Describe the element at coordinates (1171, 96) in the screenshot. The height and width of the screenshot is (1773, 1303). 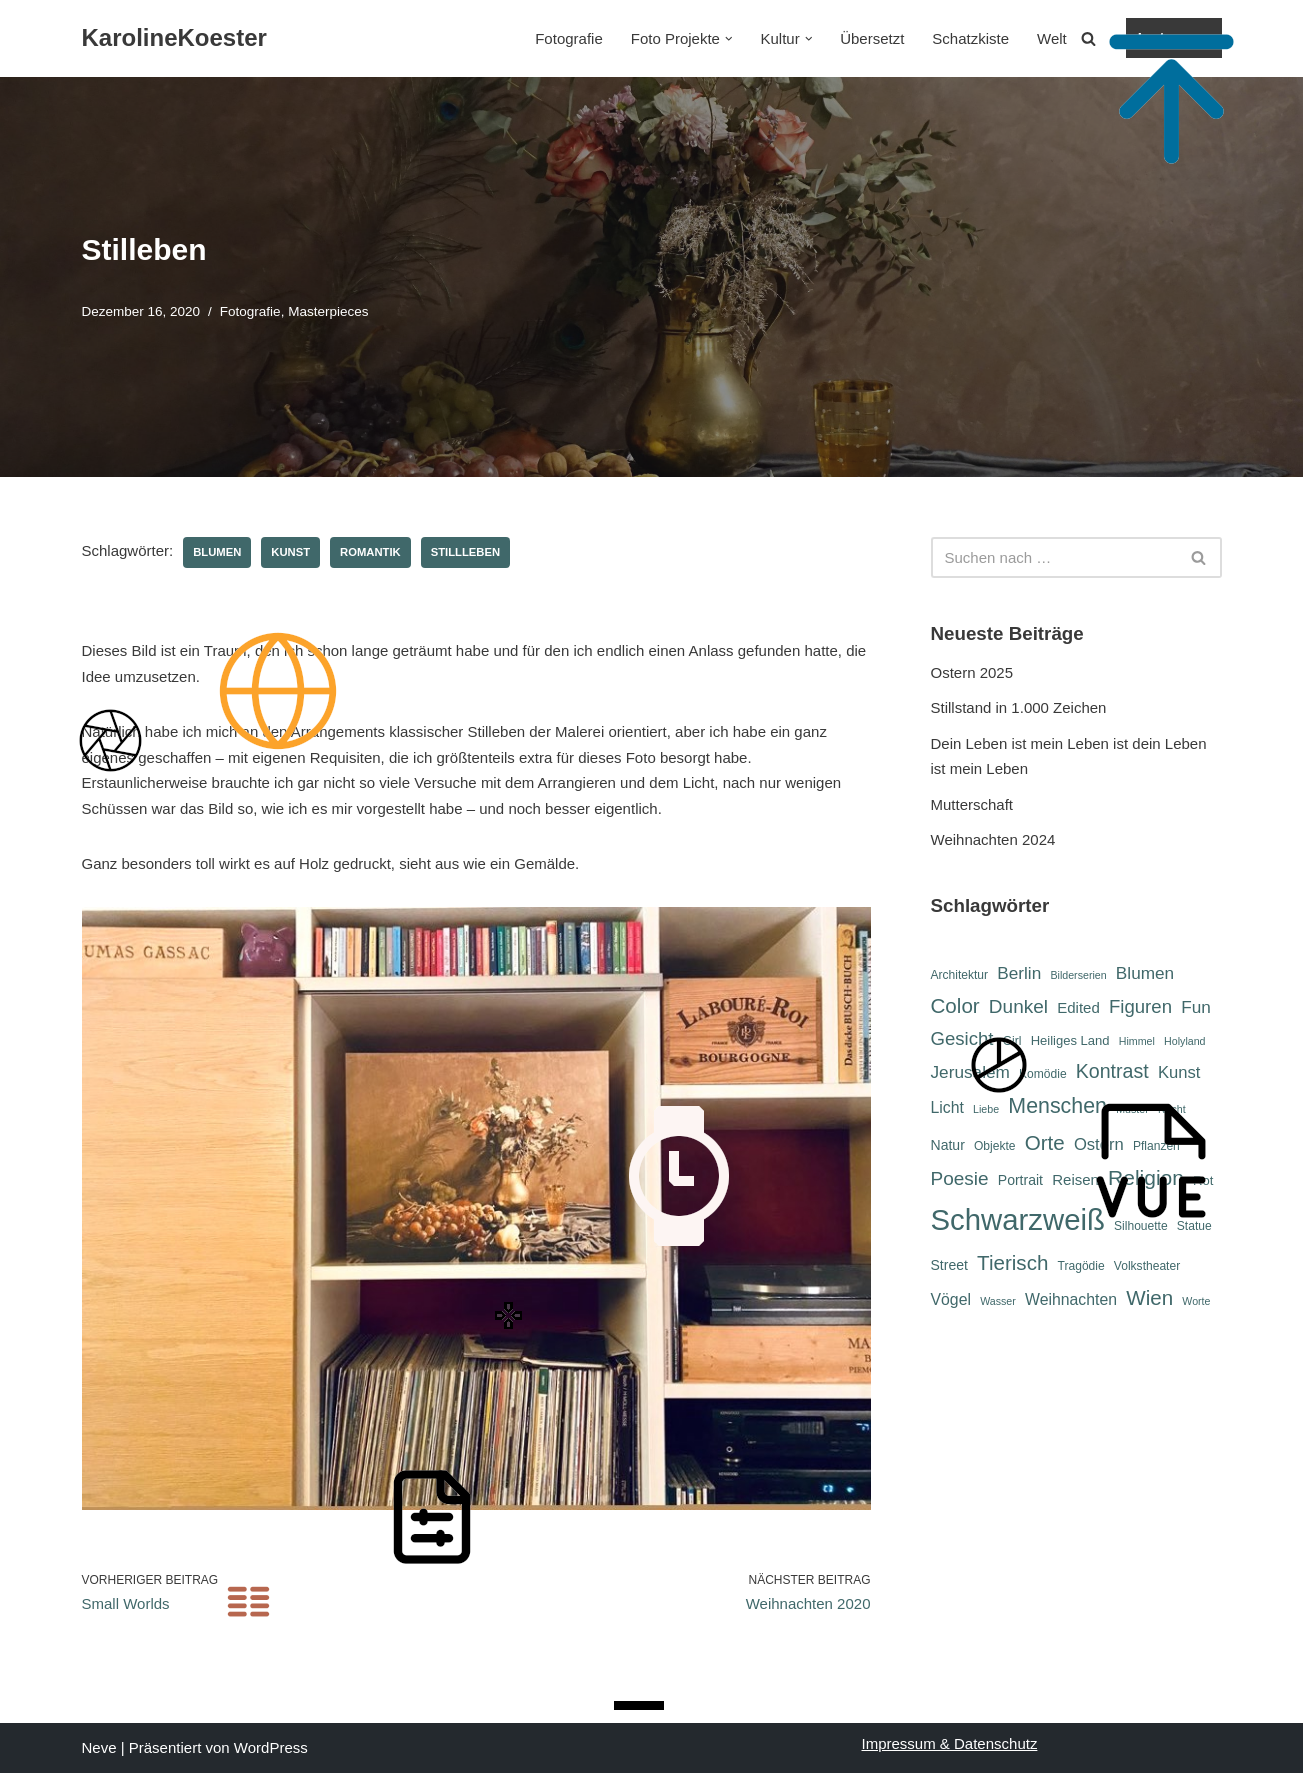
I see `upload a file or document` at that location.